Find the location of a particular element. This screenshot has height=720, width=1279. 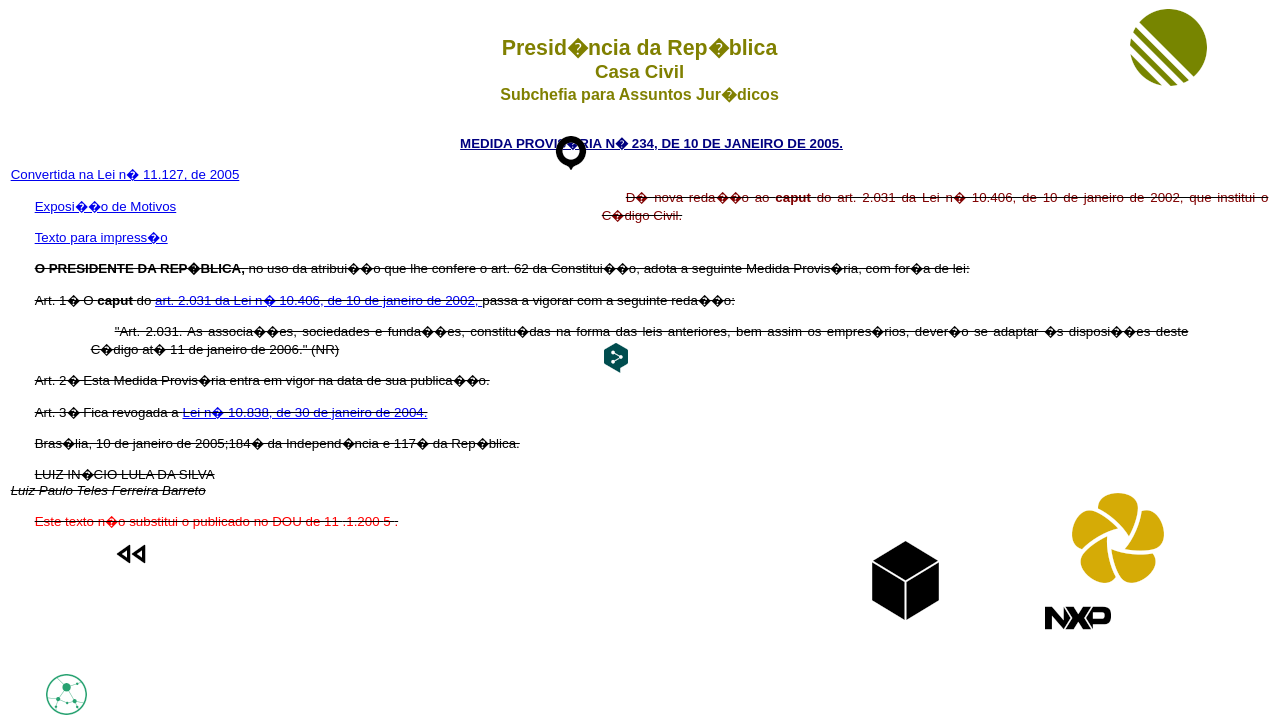

rewind or skip backward in media playback is located at coordinates (132, 554).